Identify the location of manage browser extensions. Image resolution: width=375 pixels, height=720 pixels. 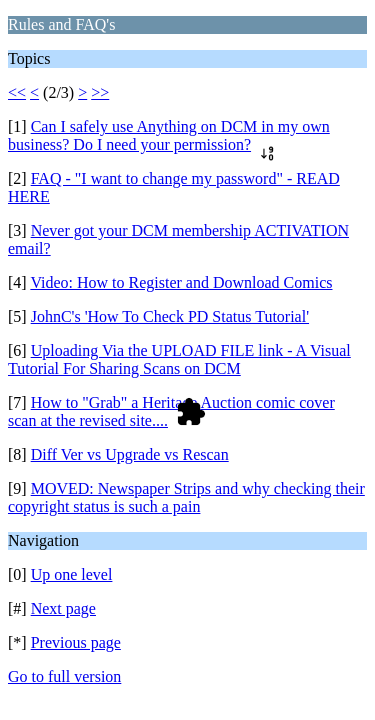
(191, 411).